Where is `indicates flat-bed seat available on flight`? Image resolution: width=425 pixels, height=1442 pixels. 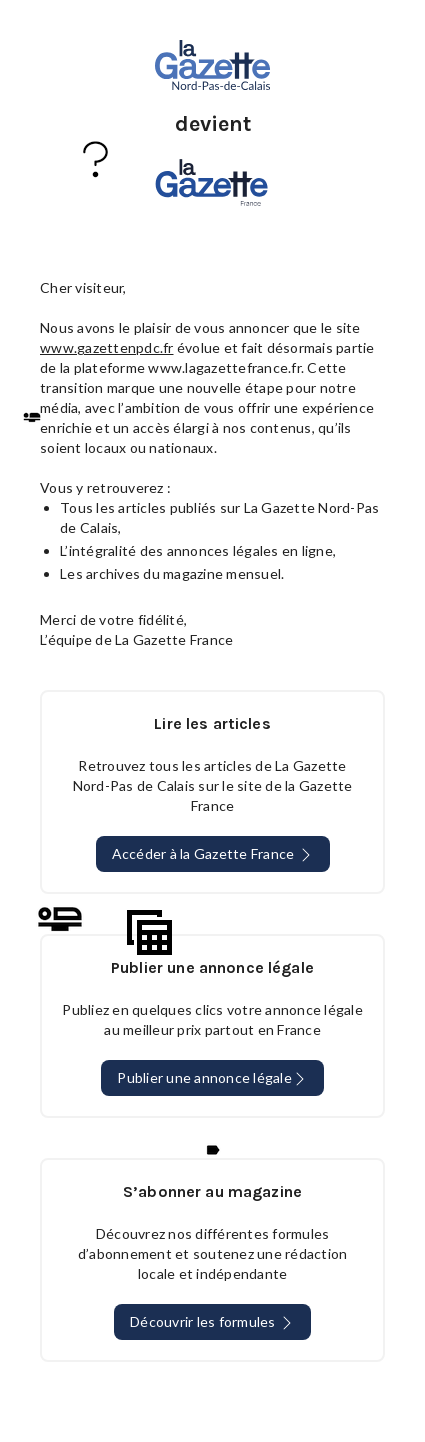
indicates flat-bed seat available on flight is located at coordinates (32, 417).